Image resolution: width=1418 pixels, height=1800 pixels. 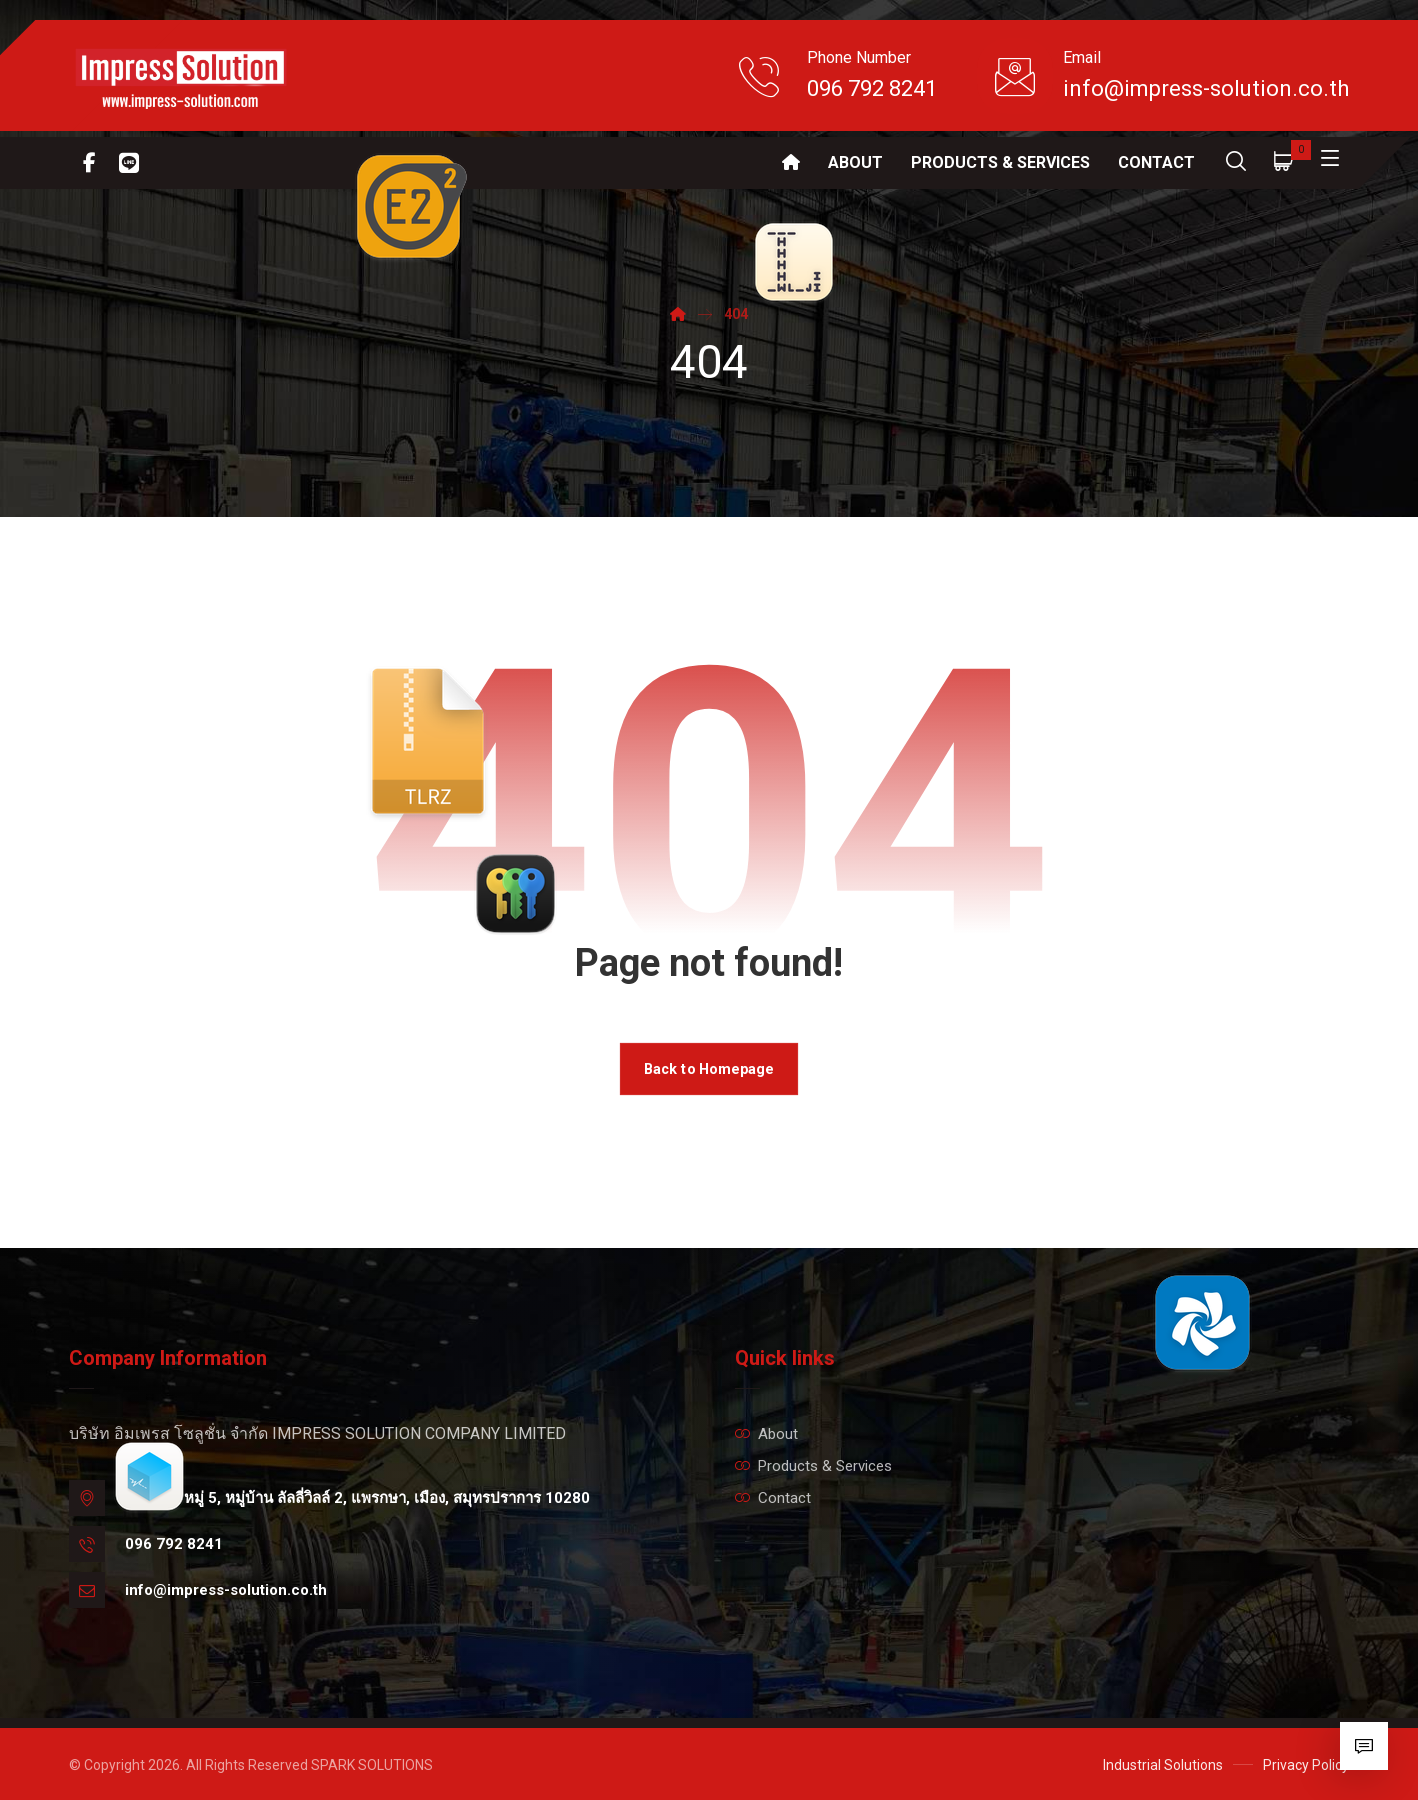 What do you see at coordinates (794, 262) in the screenshot?
I see `open letterpress text editor app` at bounding box center [794, 262].